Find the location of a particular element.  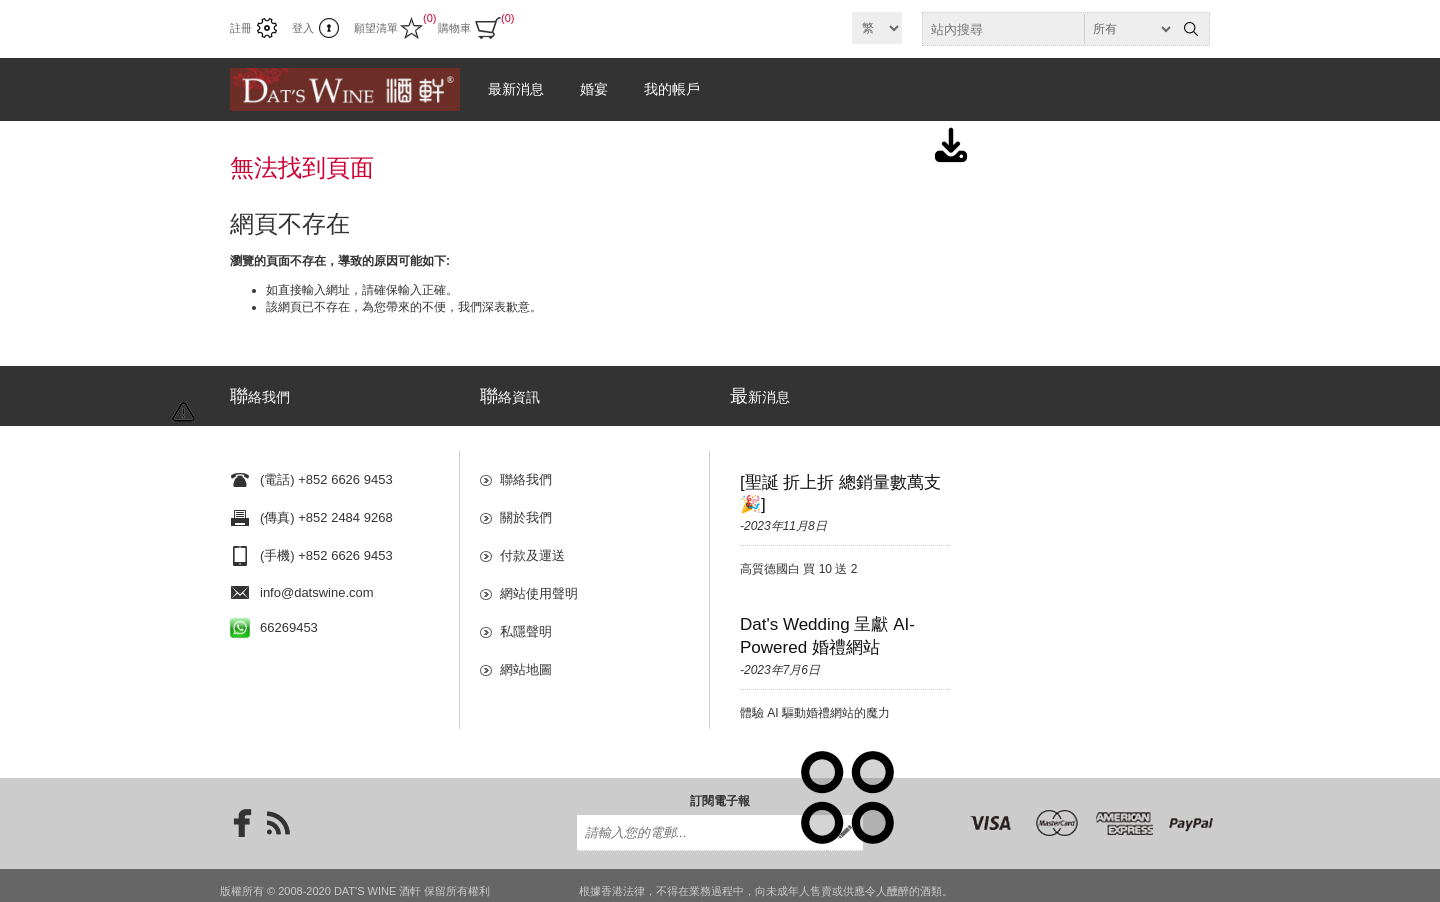

download a file to your device is located at coordinates (951, 146).